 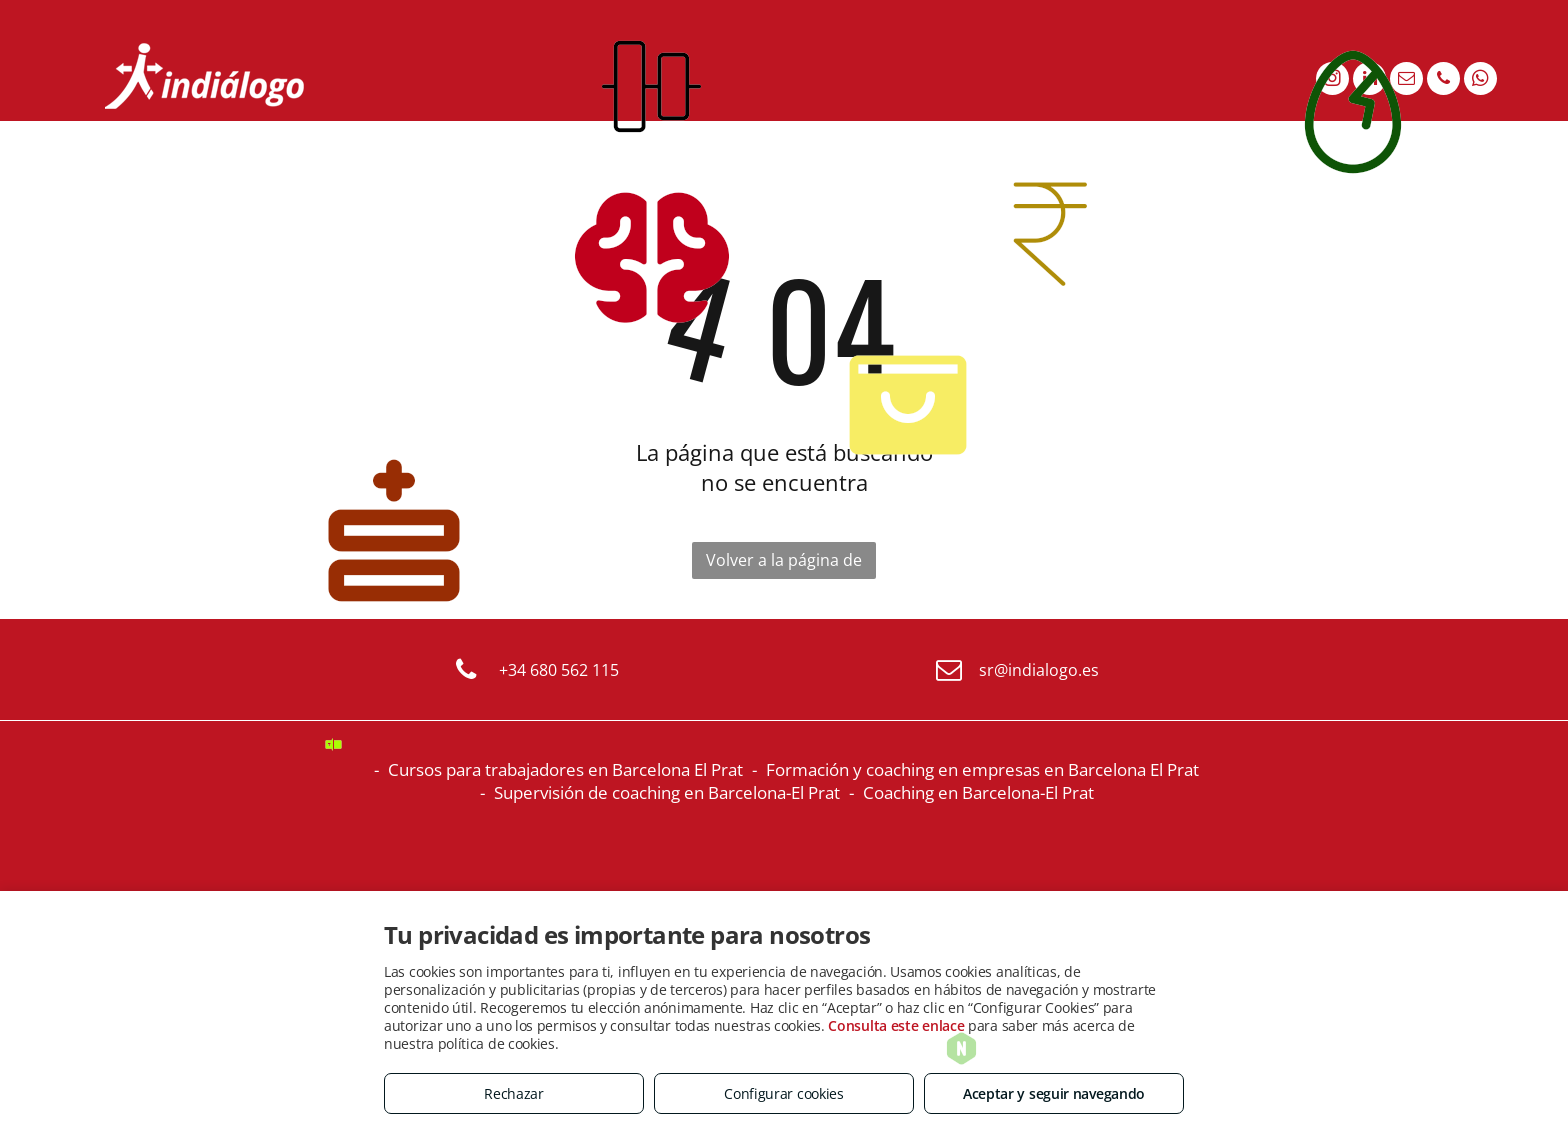 What do you see at coordinates (1046, 232) in the screenshot?
I see `view price in Indian rupees` at bounding box center [1046, 232].